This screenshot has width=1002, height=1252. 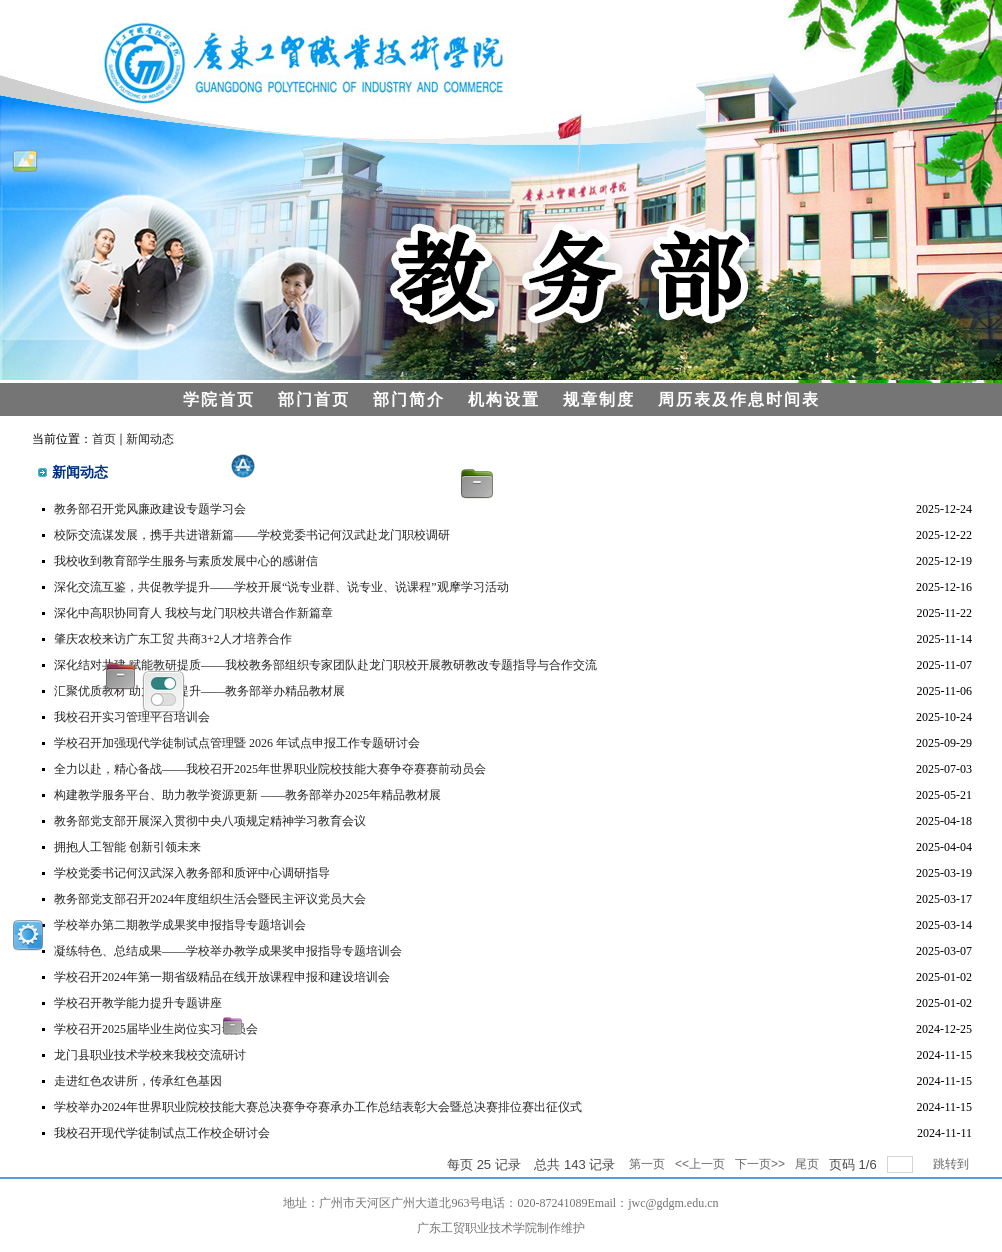 I want to click on open the file manager application, so click(x=120, y=675).